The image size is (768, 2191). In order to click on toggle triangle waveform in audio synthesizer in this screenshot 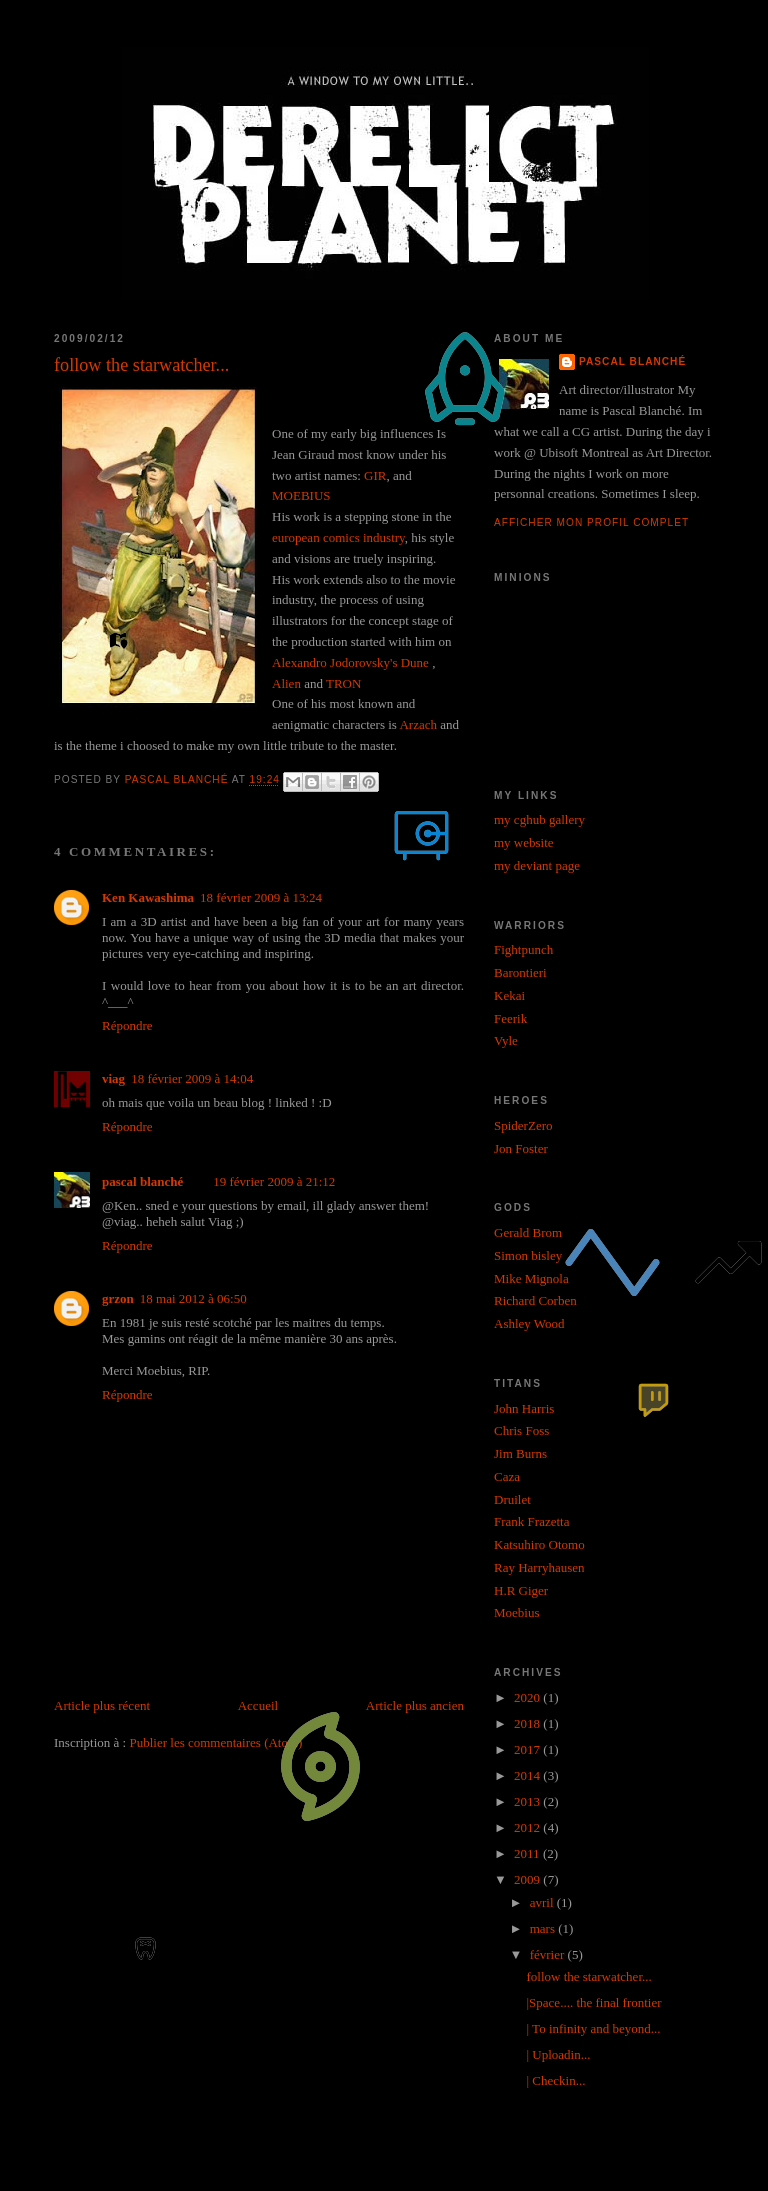, I will do `click(612, 1262)`.